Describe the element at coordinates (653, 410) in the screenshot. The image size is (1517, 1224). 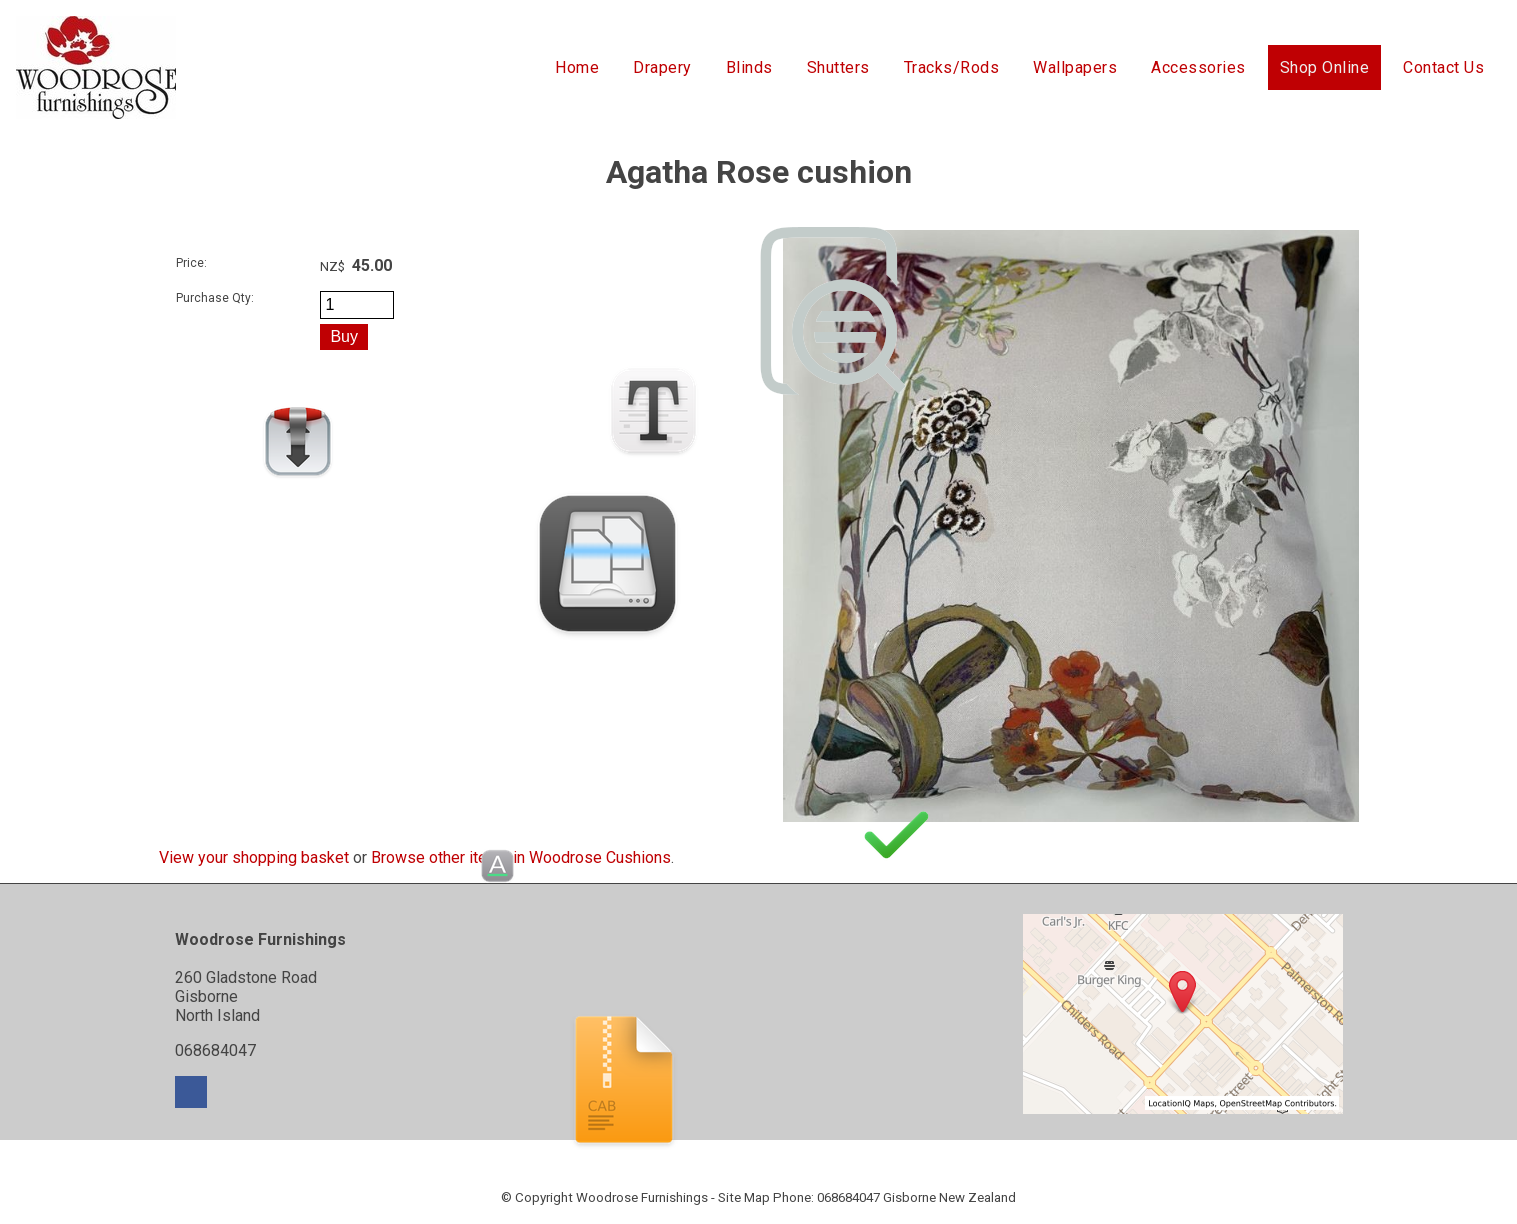
I see `open typora markdown editor` at that location.